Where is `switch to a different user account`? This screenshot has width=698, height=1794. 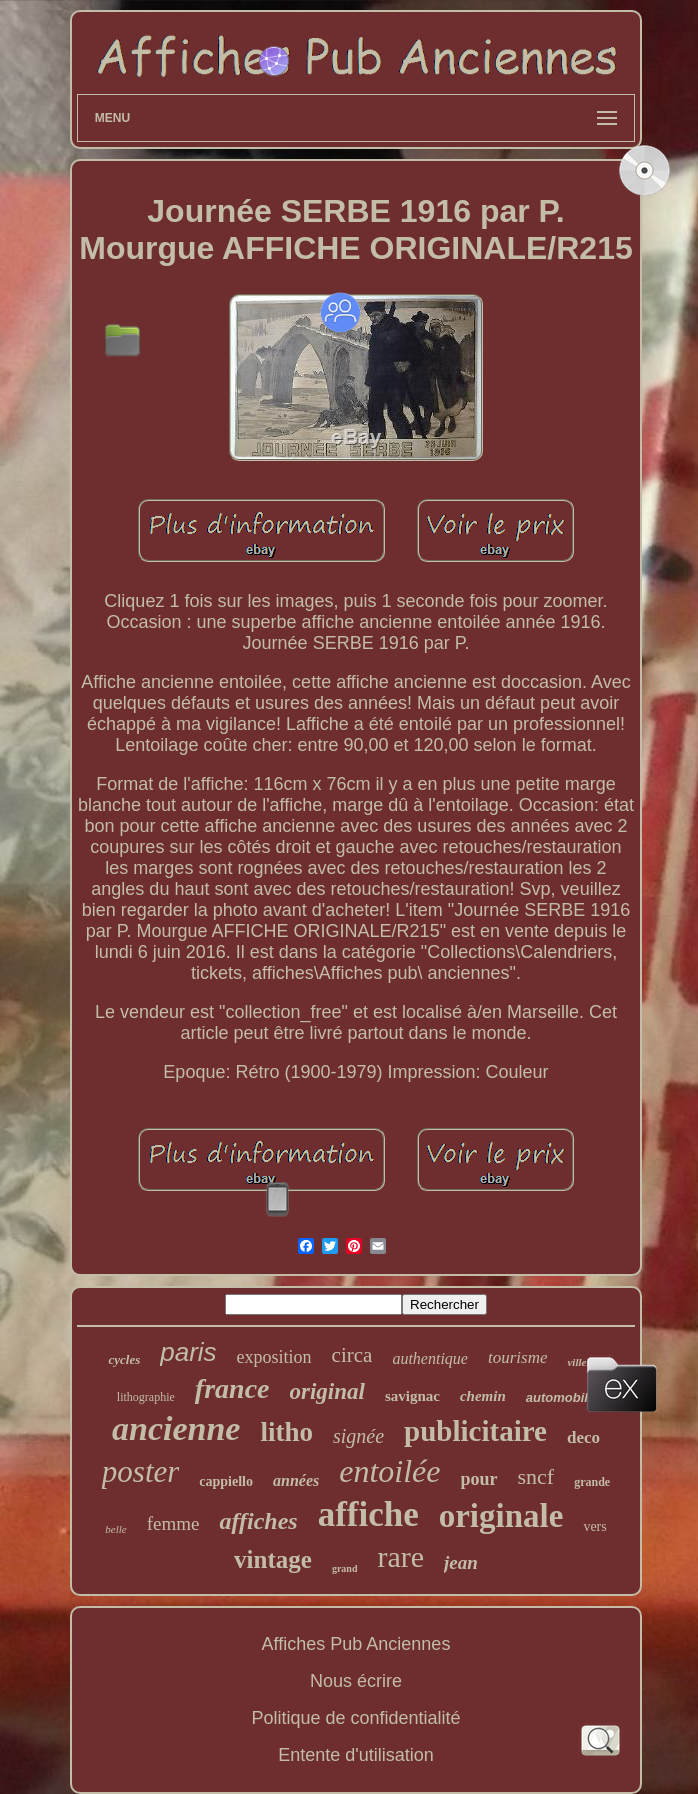
switch to a different user account is located at coordinates (340, 312).